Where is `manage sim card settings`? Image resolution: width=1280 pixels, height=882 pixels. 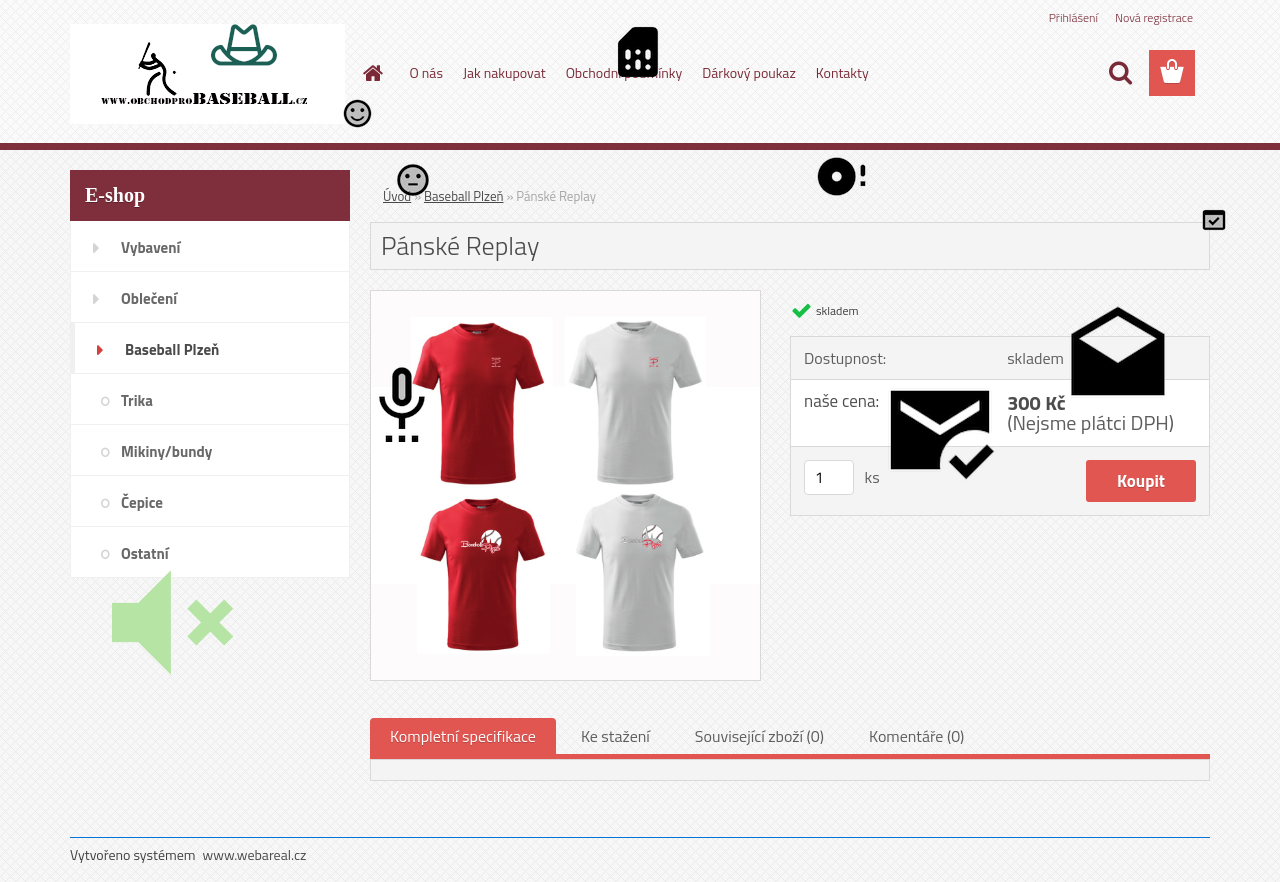 manage sim card settings is located at coordinates (638, 52).